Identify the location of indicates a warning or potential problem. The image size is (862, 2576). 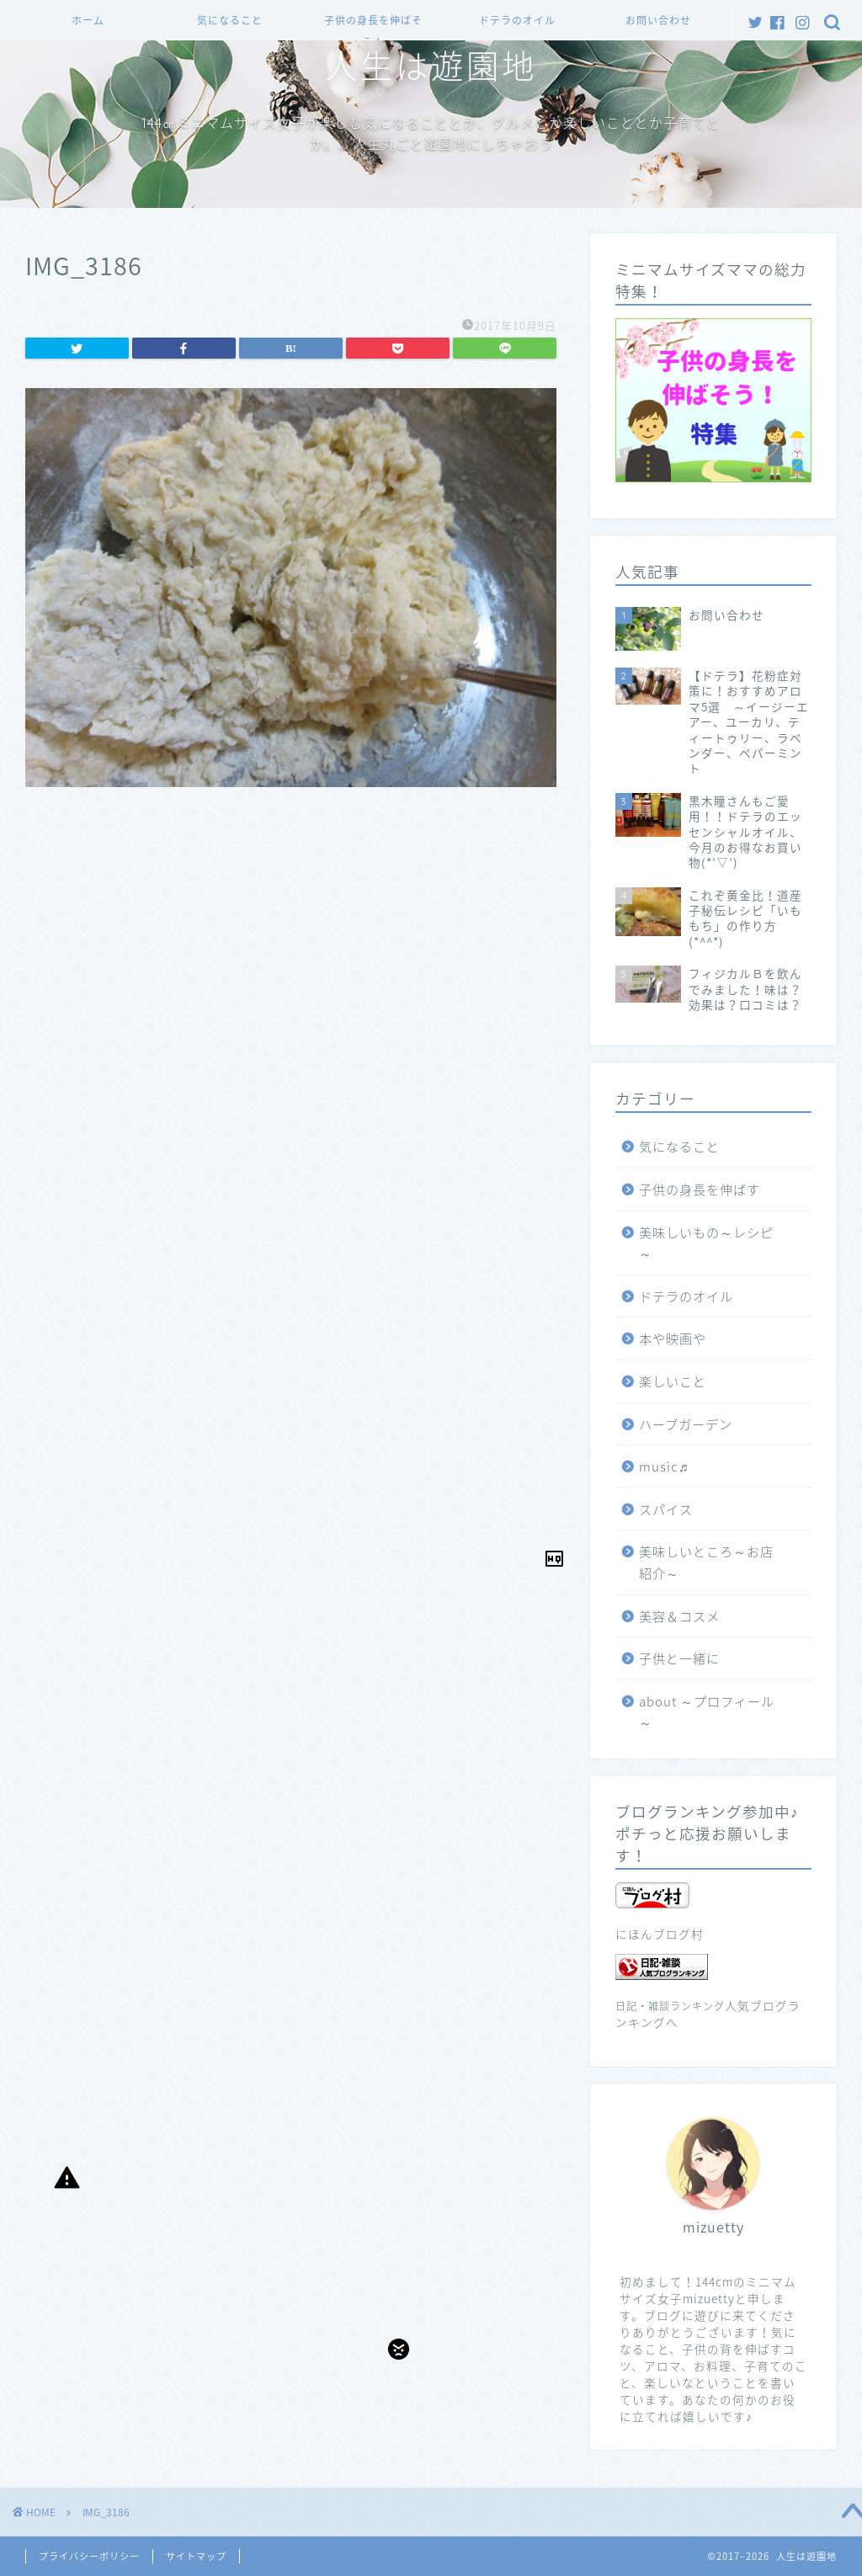
(67, 2177).